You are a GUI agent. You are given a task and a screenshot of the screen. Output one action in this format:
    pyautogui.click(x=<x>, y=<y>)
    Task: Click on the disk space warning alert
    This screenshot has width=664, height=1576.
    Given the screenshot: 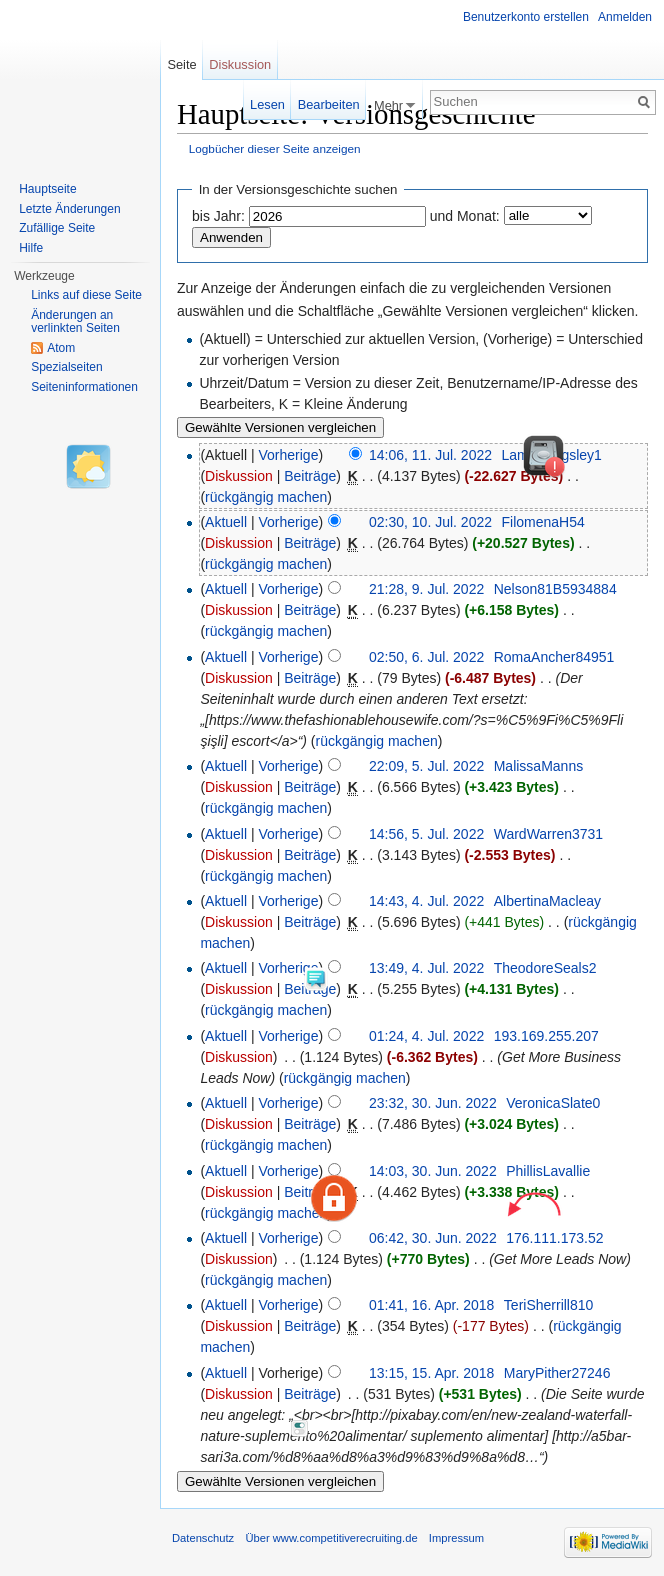 What is the action you would take?
    pyautogui.click(x=543, y=455)
    